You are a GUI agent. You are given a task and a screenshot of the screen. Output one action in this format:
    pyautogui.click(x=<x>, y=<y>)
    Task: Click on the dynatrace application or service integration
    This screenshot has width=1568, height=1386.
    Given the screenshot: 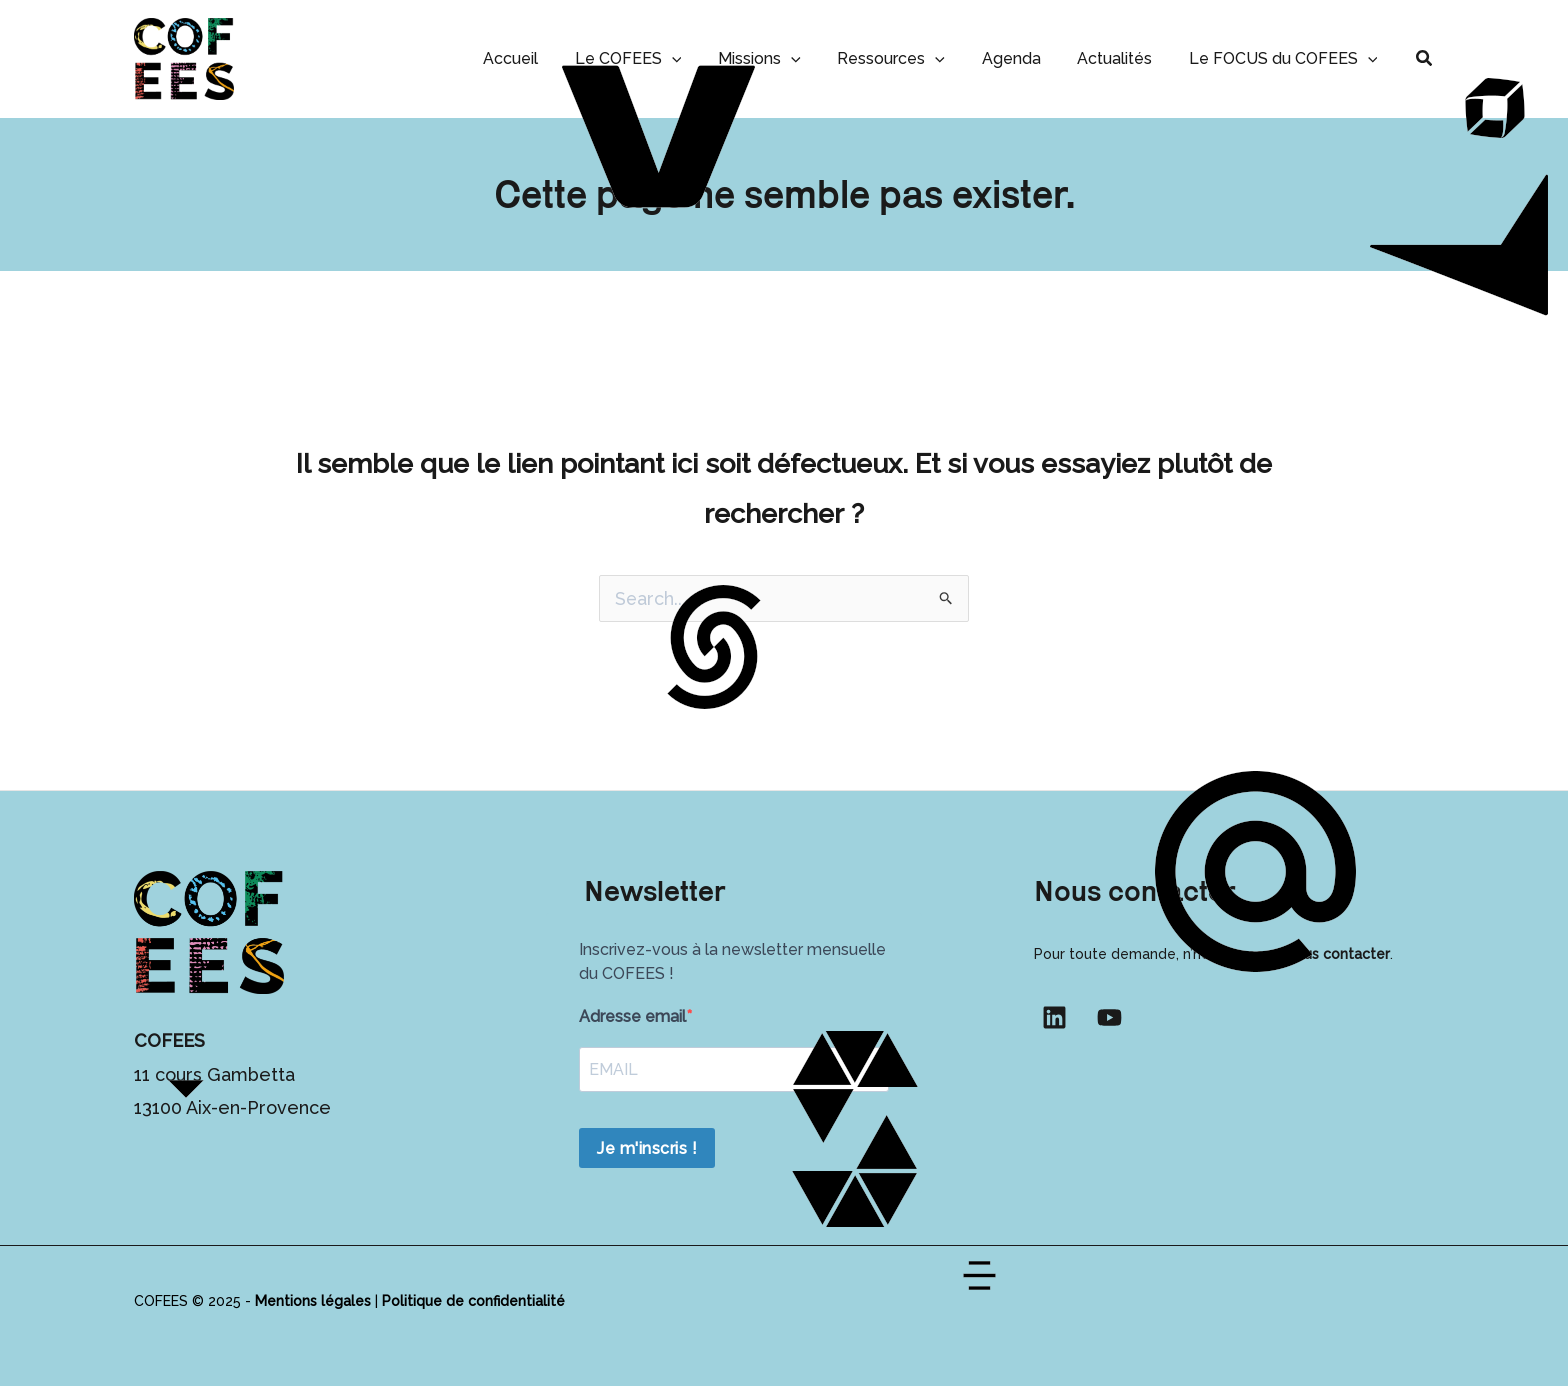 What is the action you would take?
    pyautogui.click(x=1495, y=108)
    